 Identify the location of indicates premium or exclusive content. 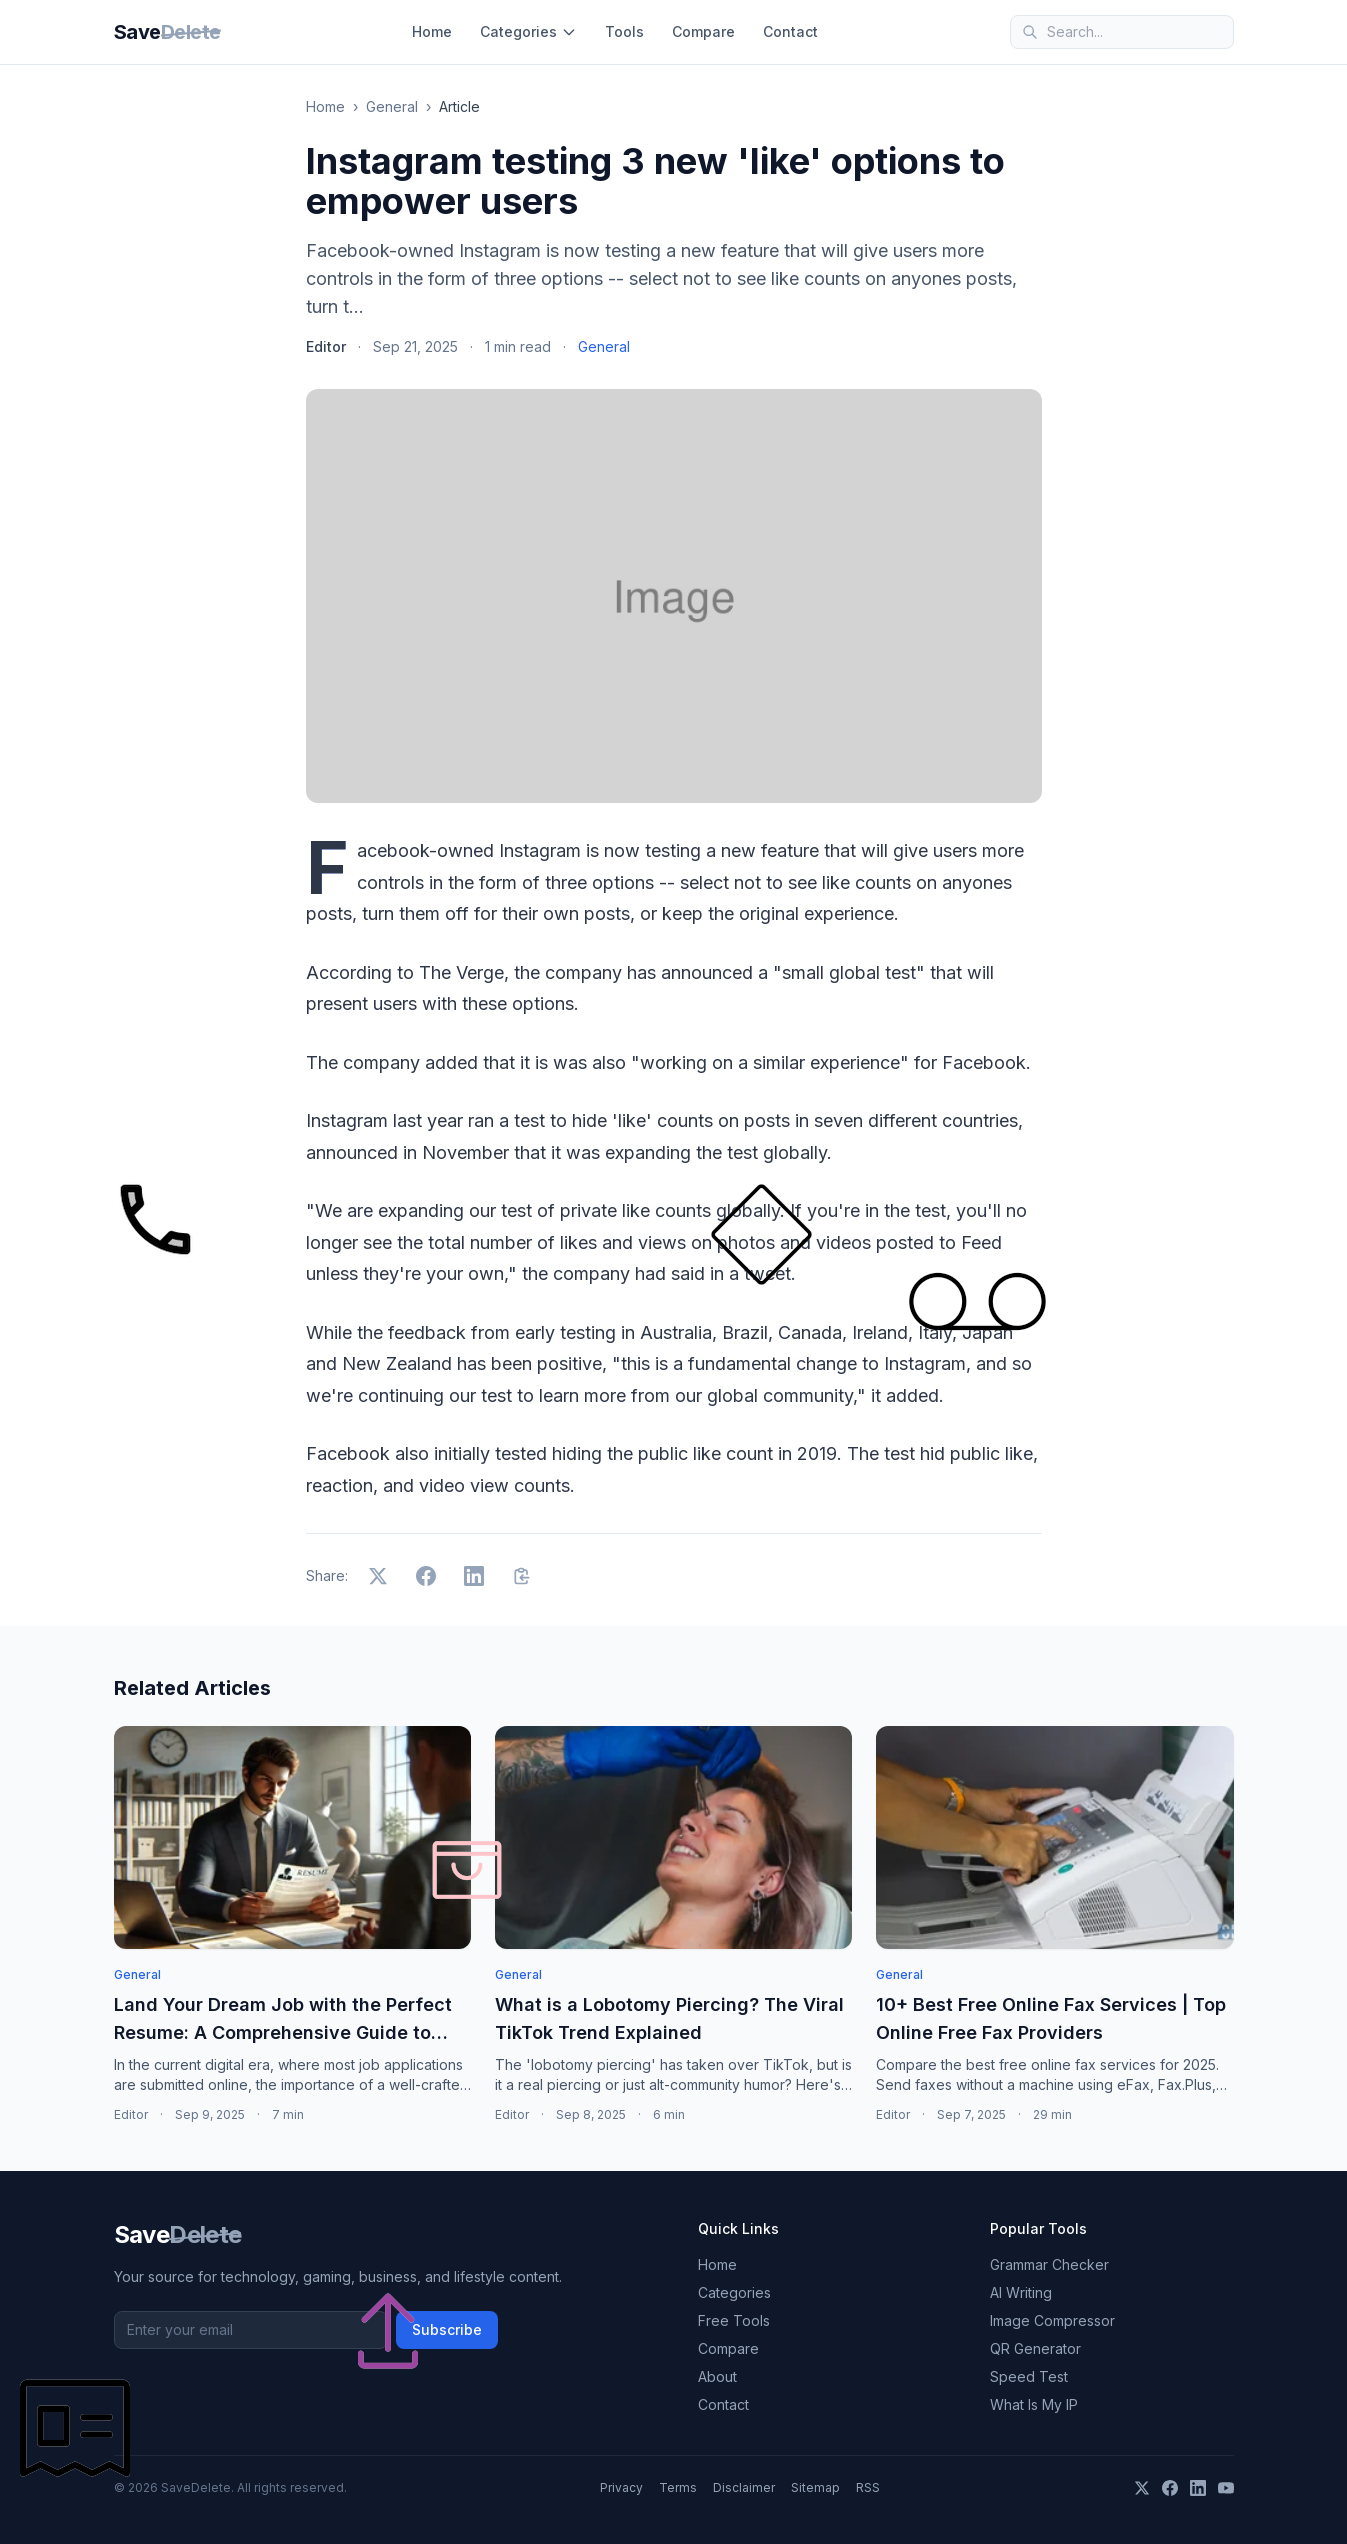
(761, 1234).